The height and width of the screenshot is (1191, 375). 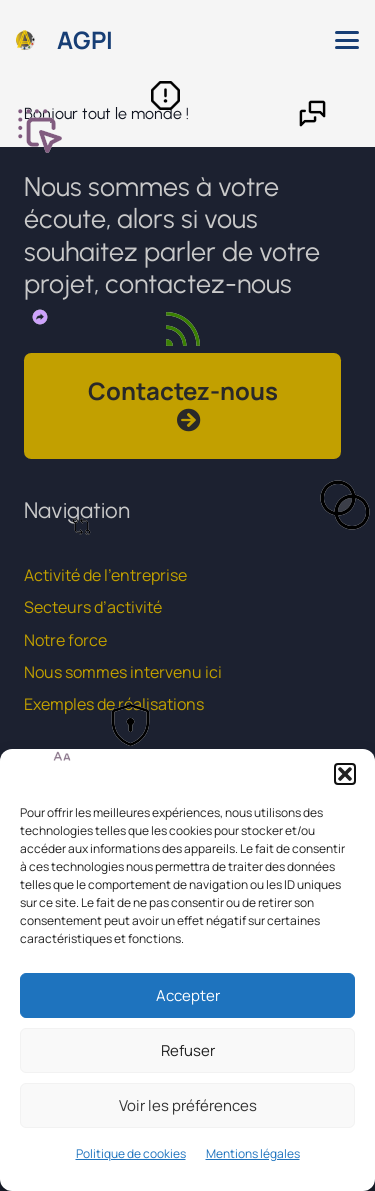 What do you see at coordinates (345, 505) in the screenshot?
I see `intersect or merge two shapes` at bounding box center [345, 505].